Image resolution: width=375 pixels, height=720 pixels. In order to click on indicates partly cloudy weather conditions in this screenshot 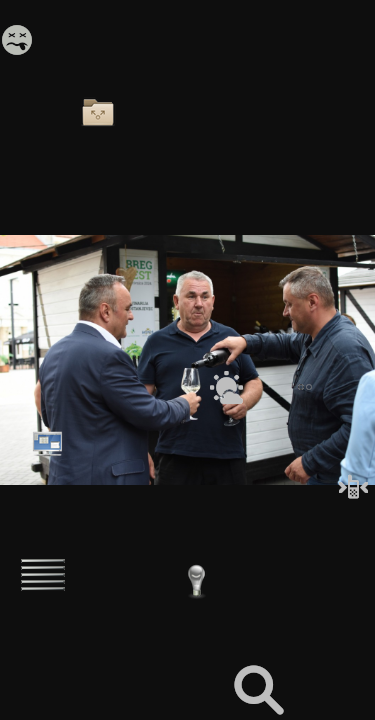, I will do `click(226, 387)`.